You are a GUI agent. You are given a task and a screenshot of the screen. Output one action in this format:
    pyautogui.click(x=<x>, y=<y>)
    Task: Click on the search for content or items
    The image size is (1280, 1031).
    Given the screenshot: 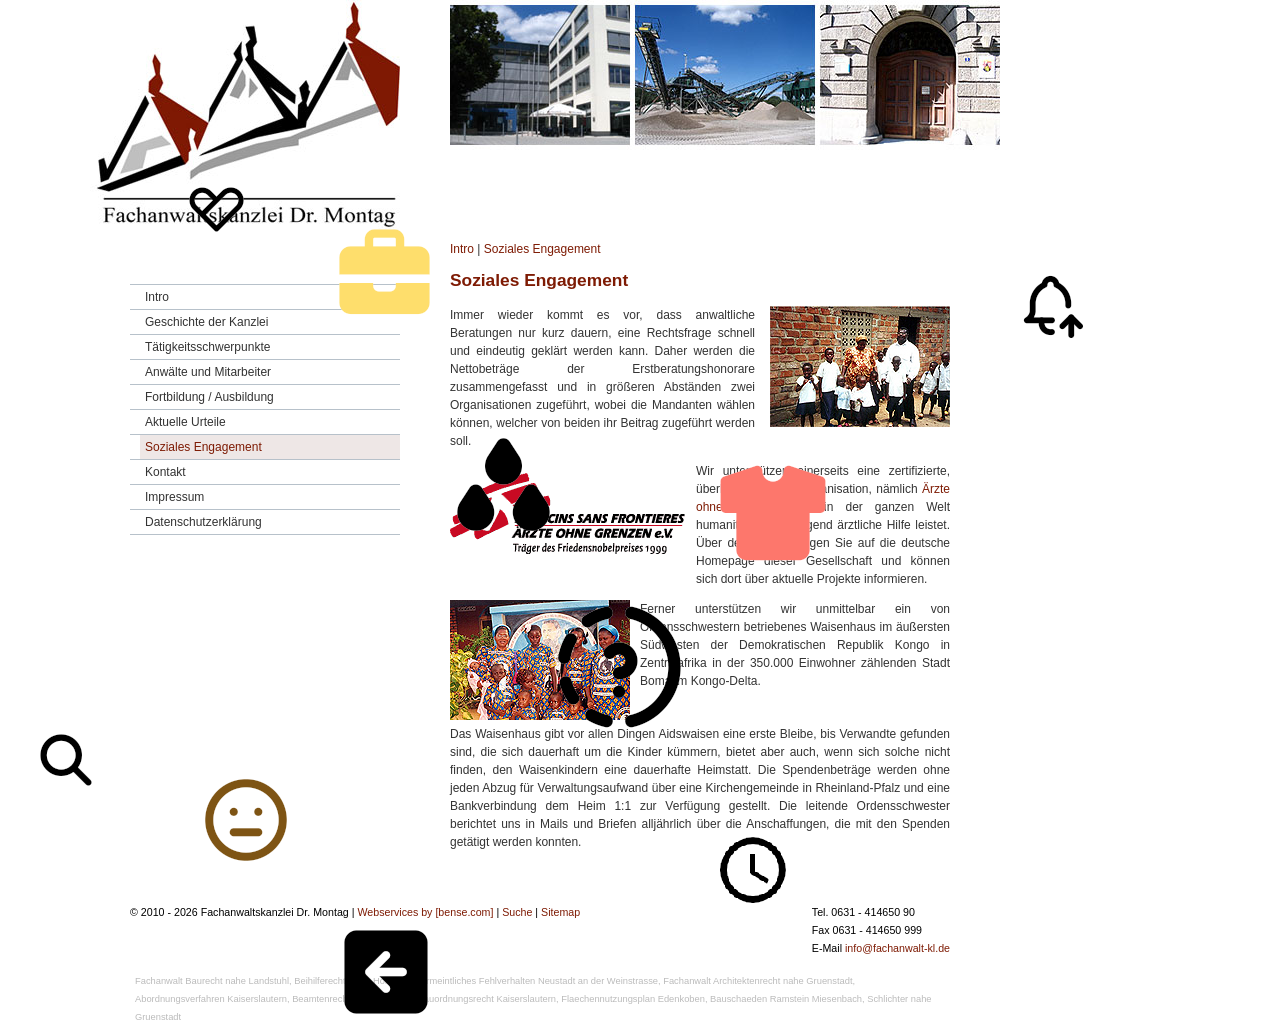 What is the action you would take?
    pyautogui.click(x=66, y=760)
    